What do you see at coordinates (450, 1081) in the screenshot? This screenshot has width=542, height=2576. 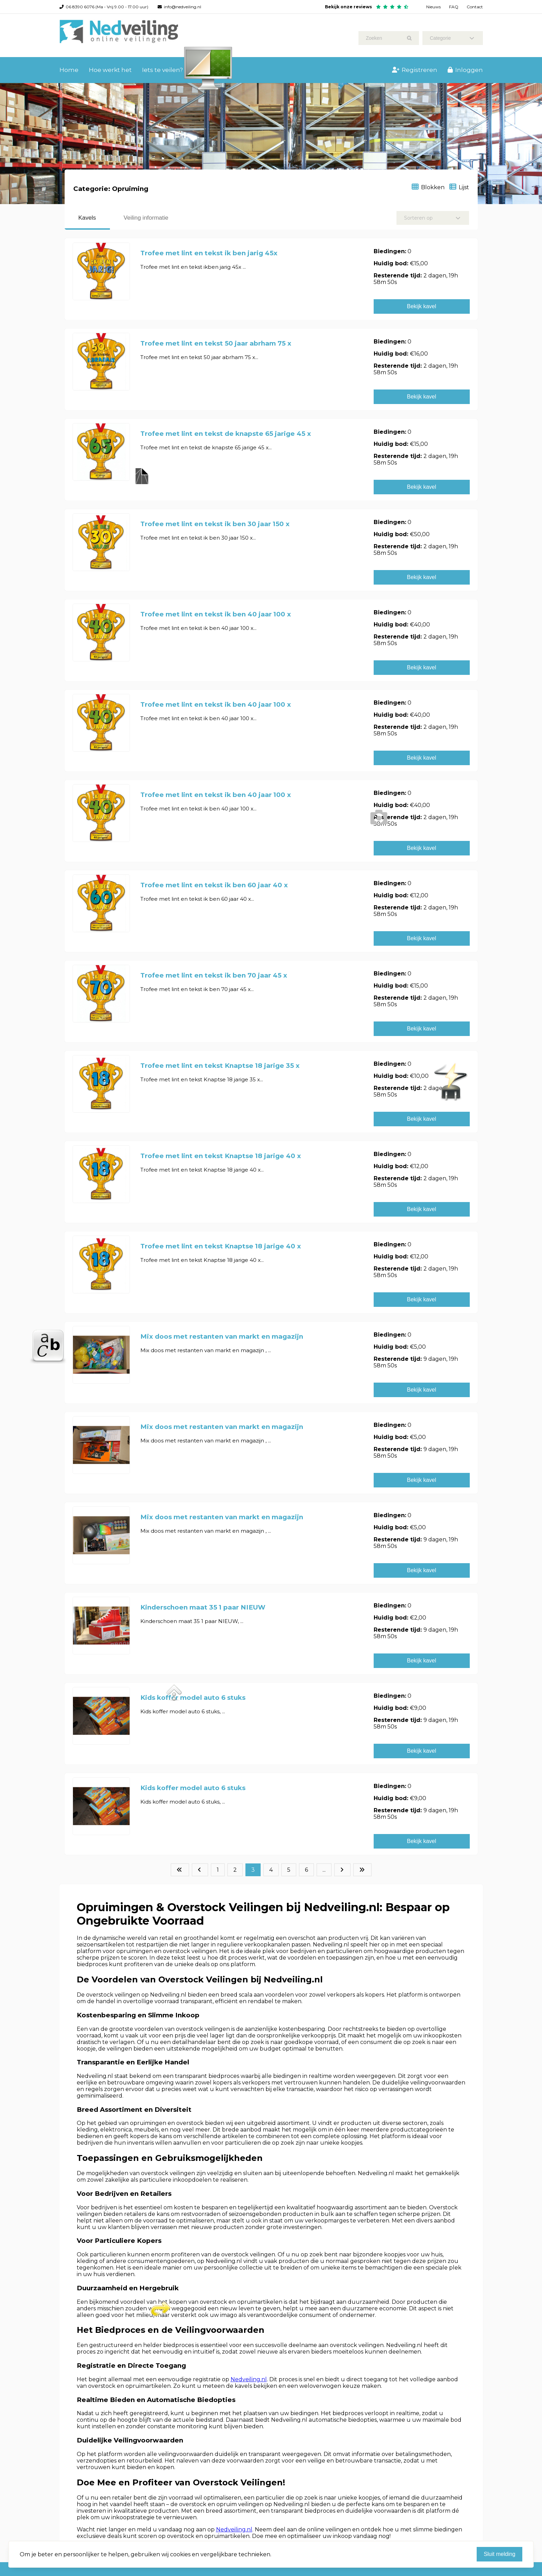 I see `indicates device is connected to power adapter` at bounding box center [450, 1081].